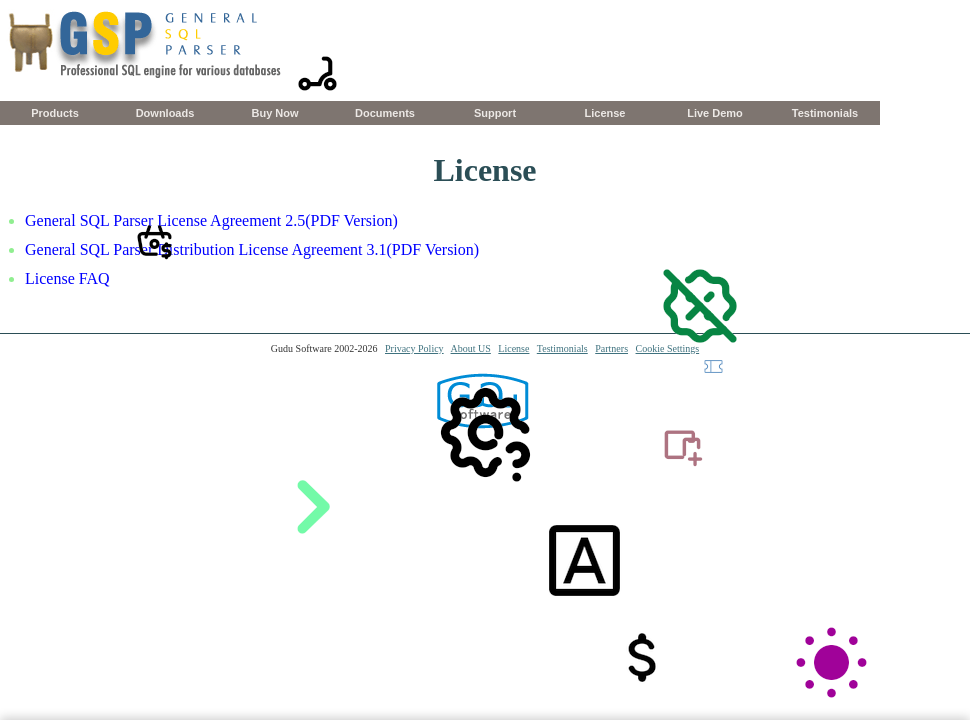  What do you see at coordinates (700, 306) in the screenshot?
I see `indicates no discount available` at bounding box center [700, 306].